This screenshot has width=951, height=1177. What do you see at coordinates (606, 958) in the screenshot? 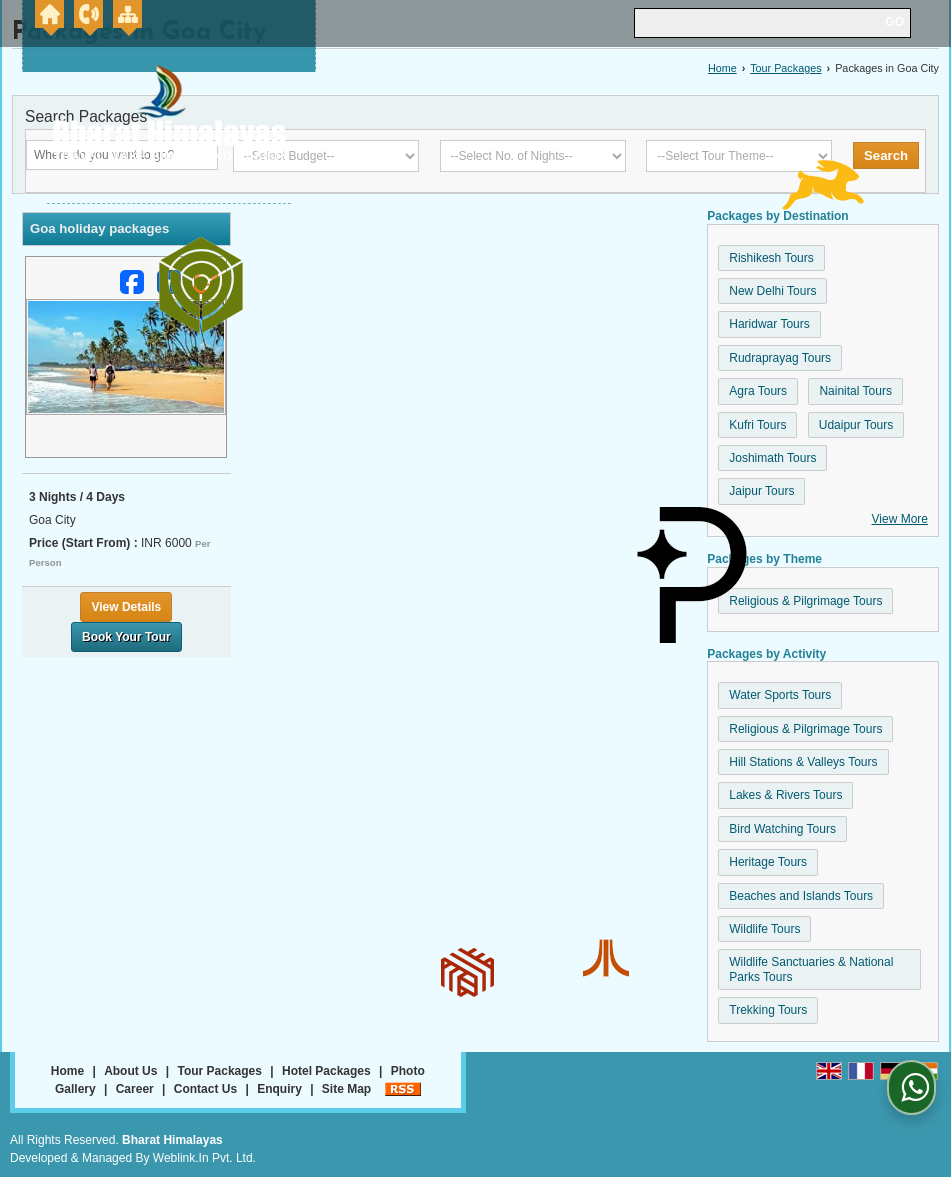
I see `Atari brand logo` at bounding box center [606, 958].